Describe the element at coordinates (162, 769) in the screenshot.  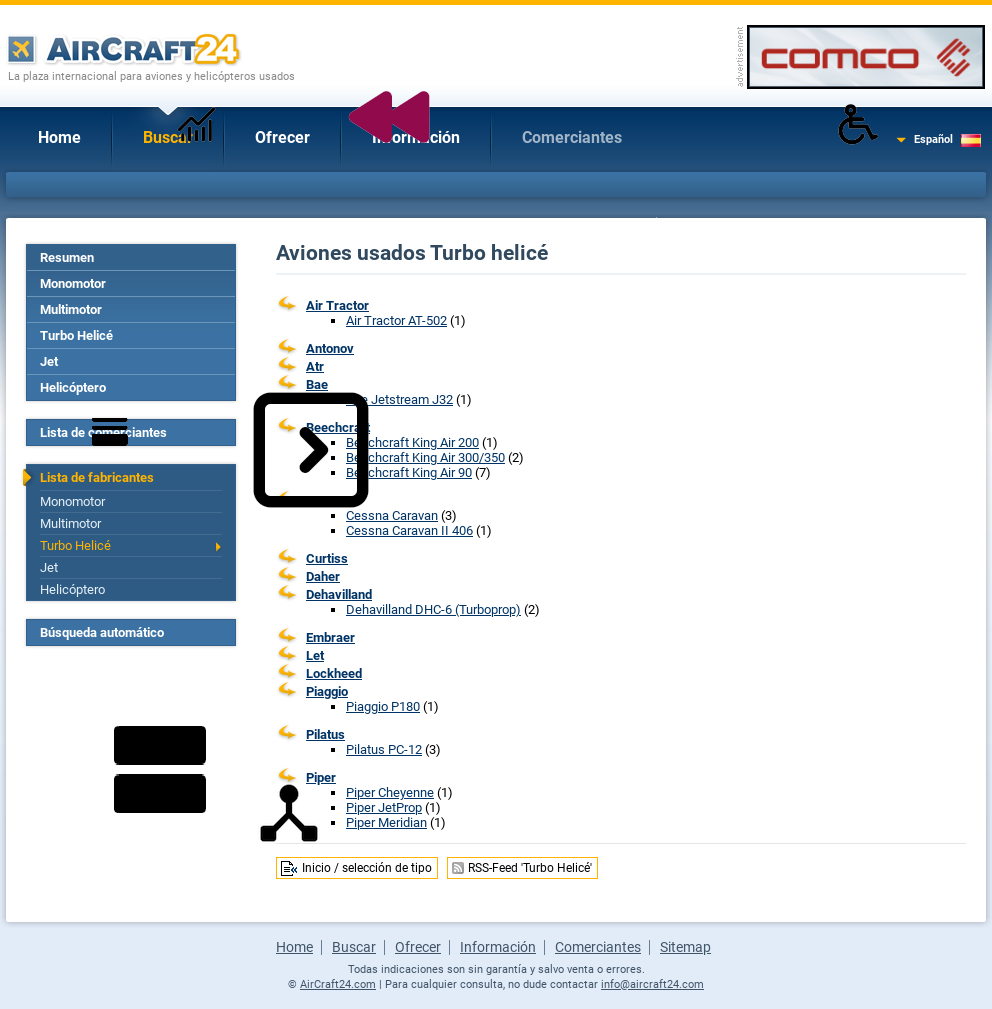
I see `view agenda or list layout` at that location.